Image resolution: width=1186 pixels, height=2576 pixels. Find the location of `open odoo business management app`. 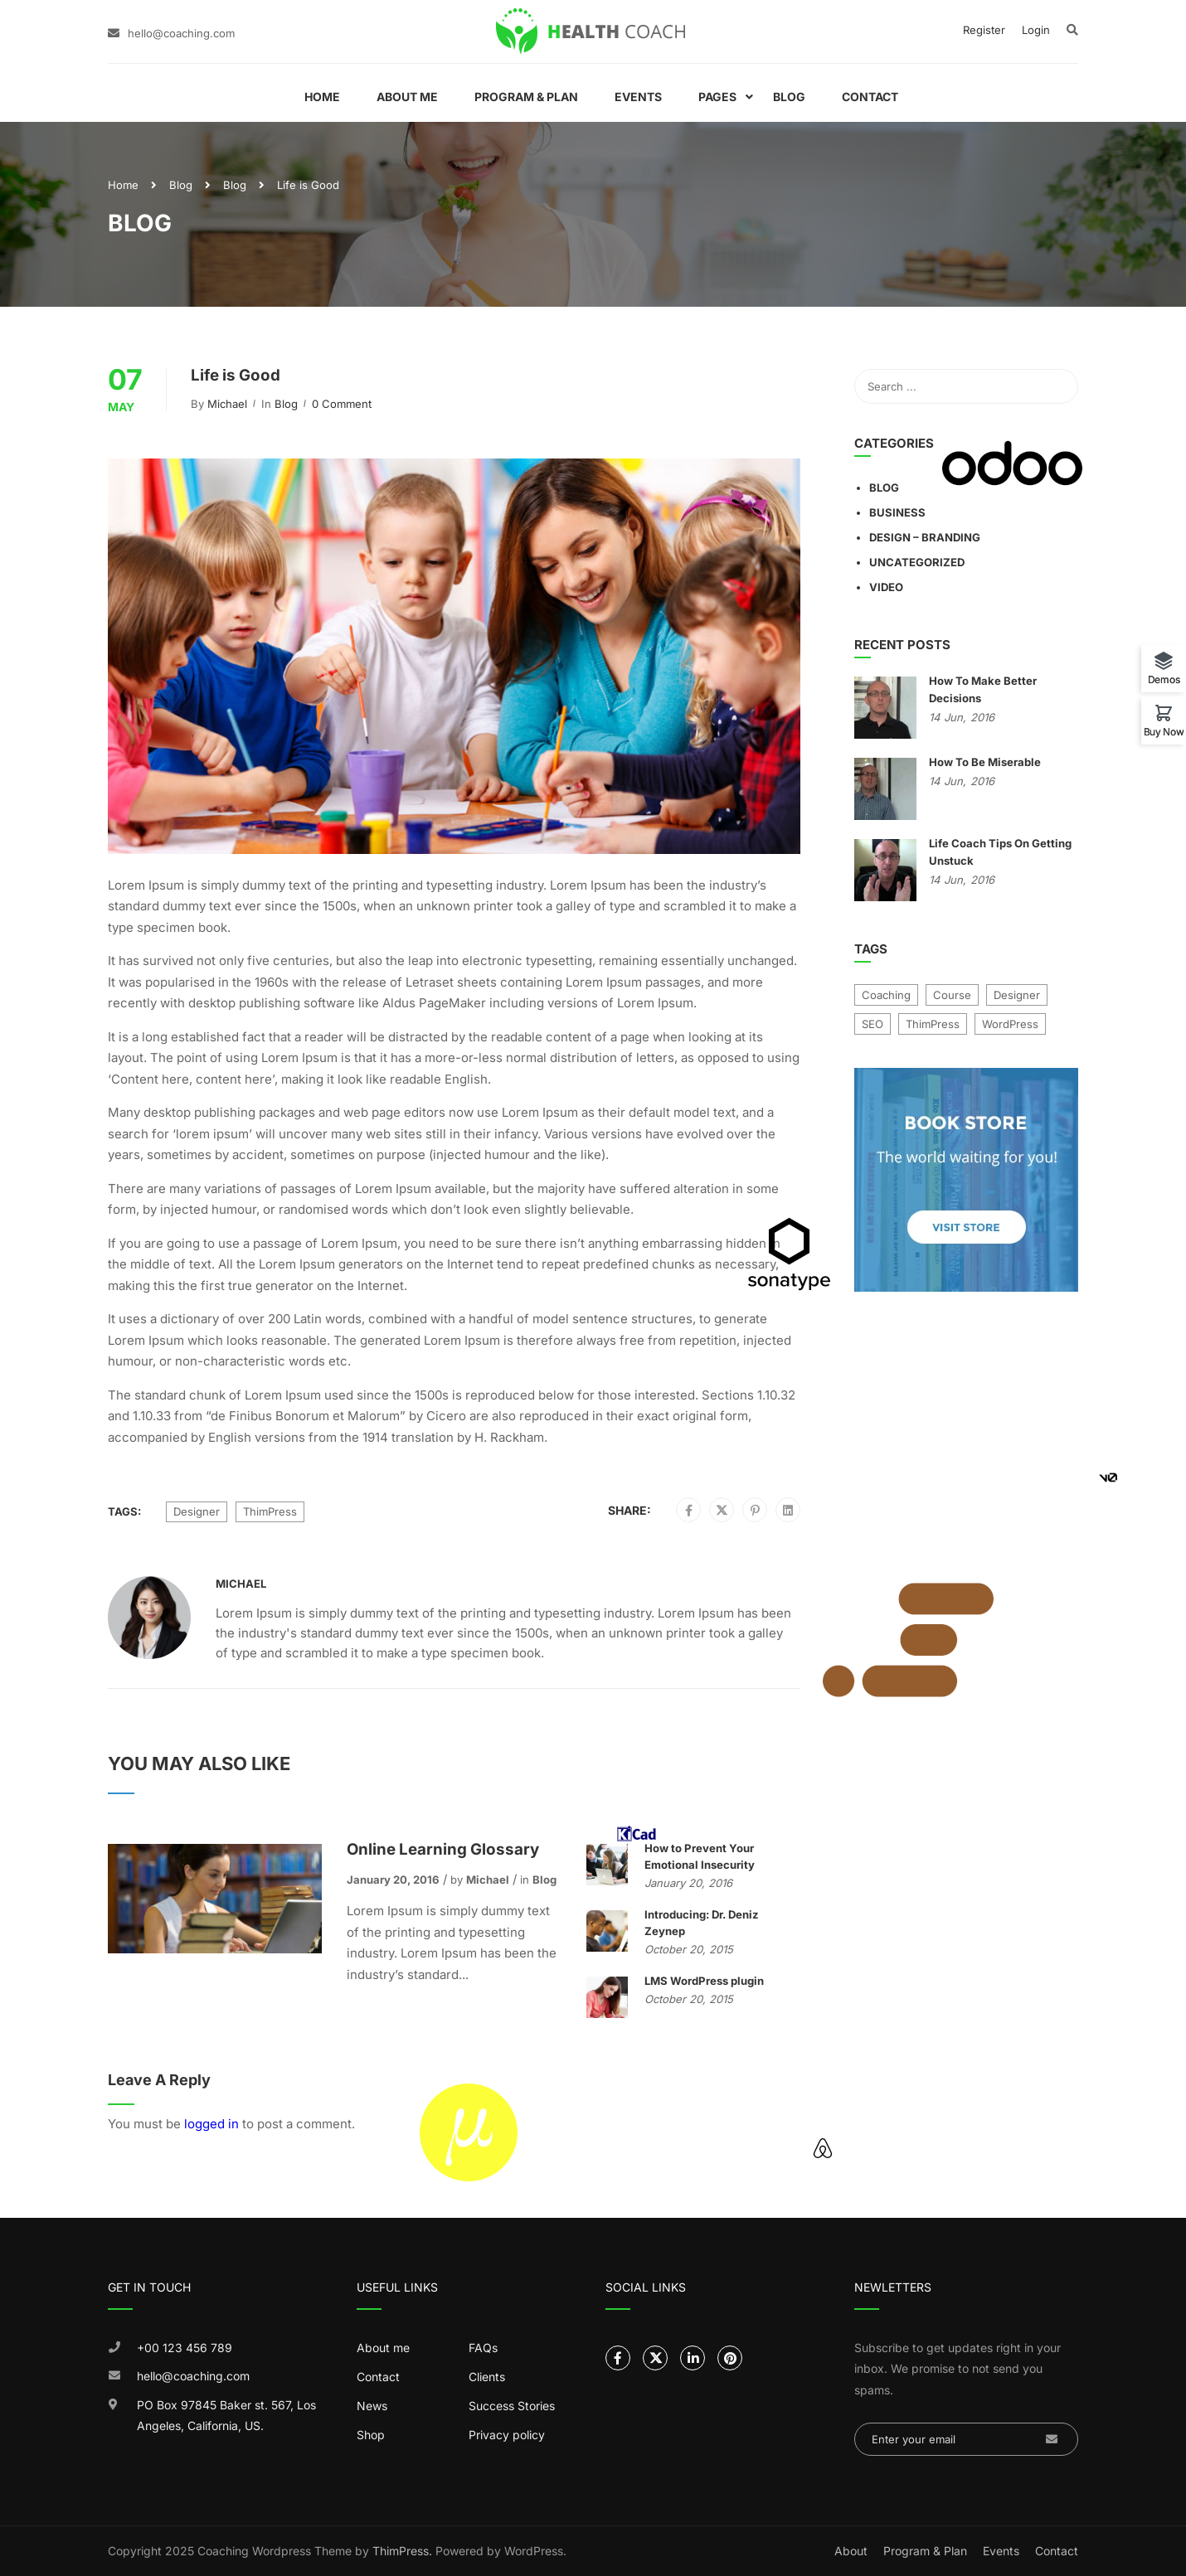

open odoo business management app is located at coordinates (1012, 463).